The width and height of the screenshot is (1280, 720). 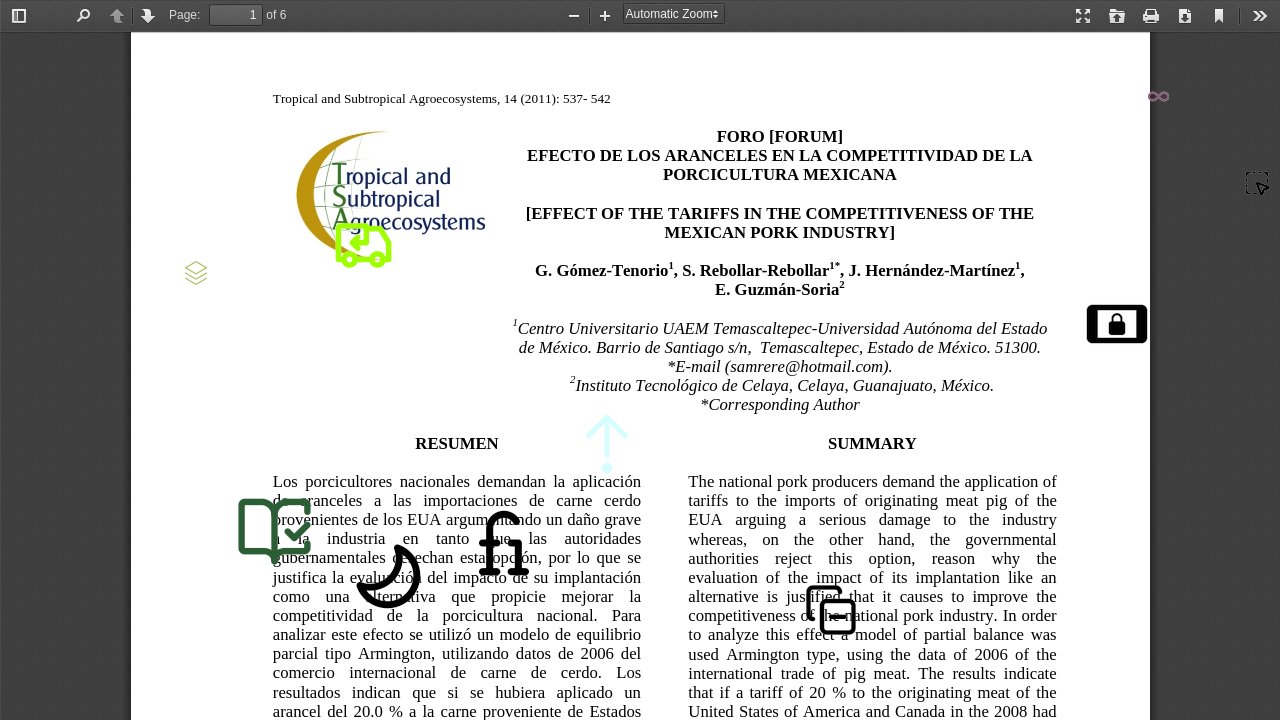 What do you see at coordinates (363, 245) in the screenshot?
I see `initiate a product return` at bounding box center [363, 245].